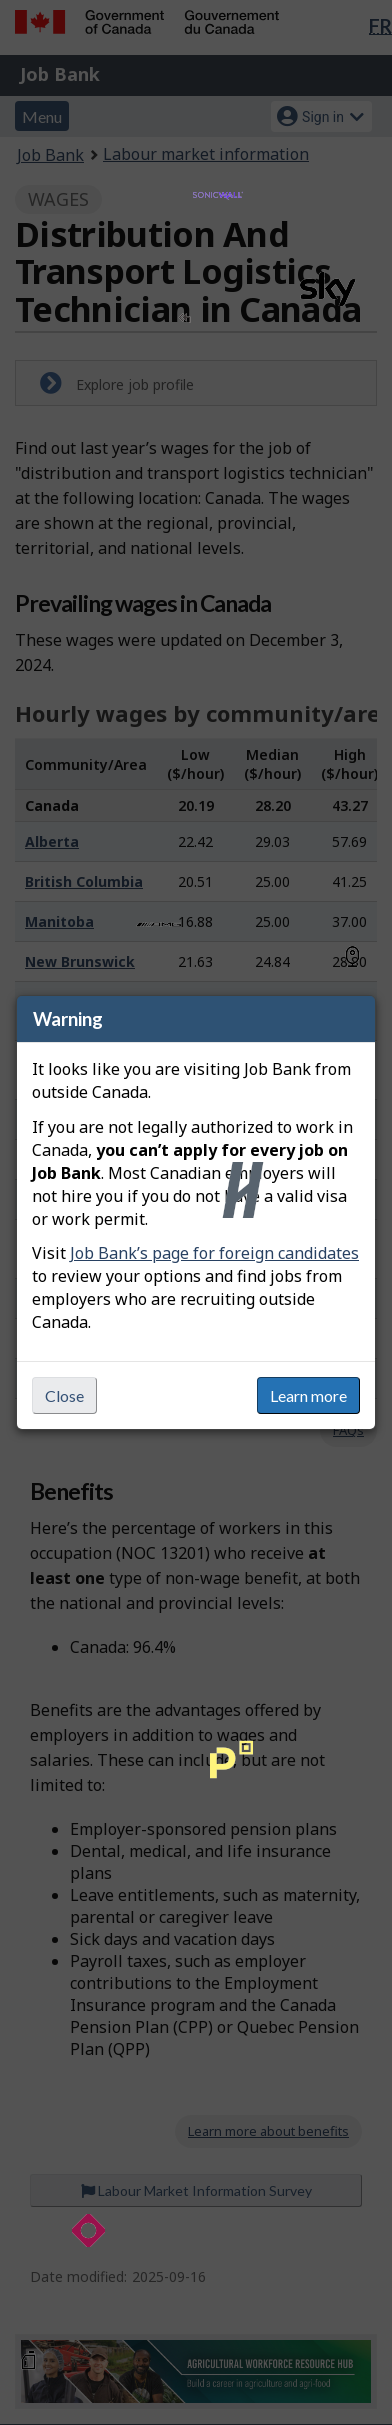 The width and height of the screenshot is (392, 2425). Describe the element at coordinates (88, 2230) in the screenshot. I see `cloudsmith logo` at that location.